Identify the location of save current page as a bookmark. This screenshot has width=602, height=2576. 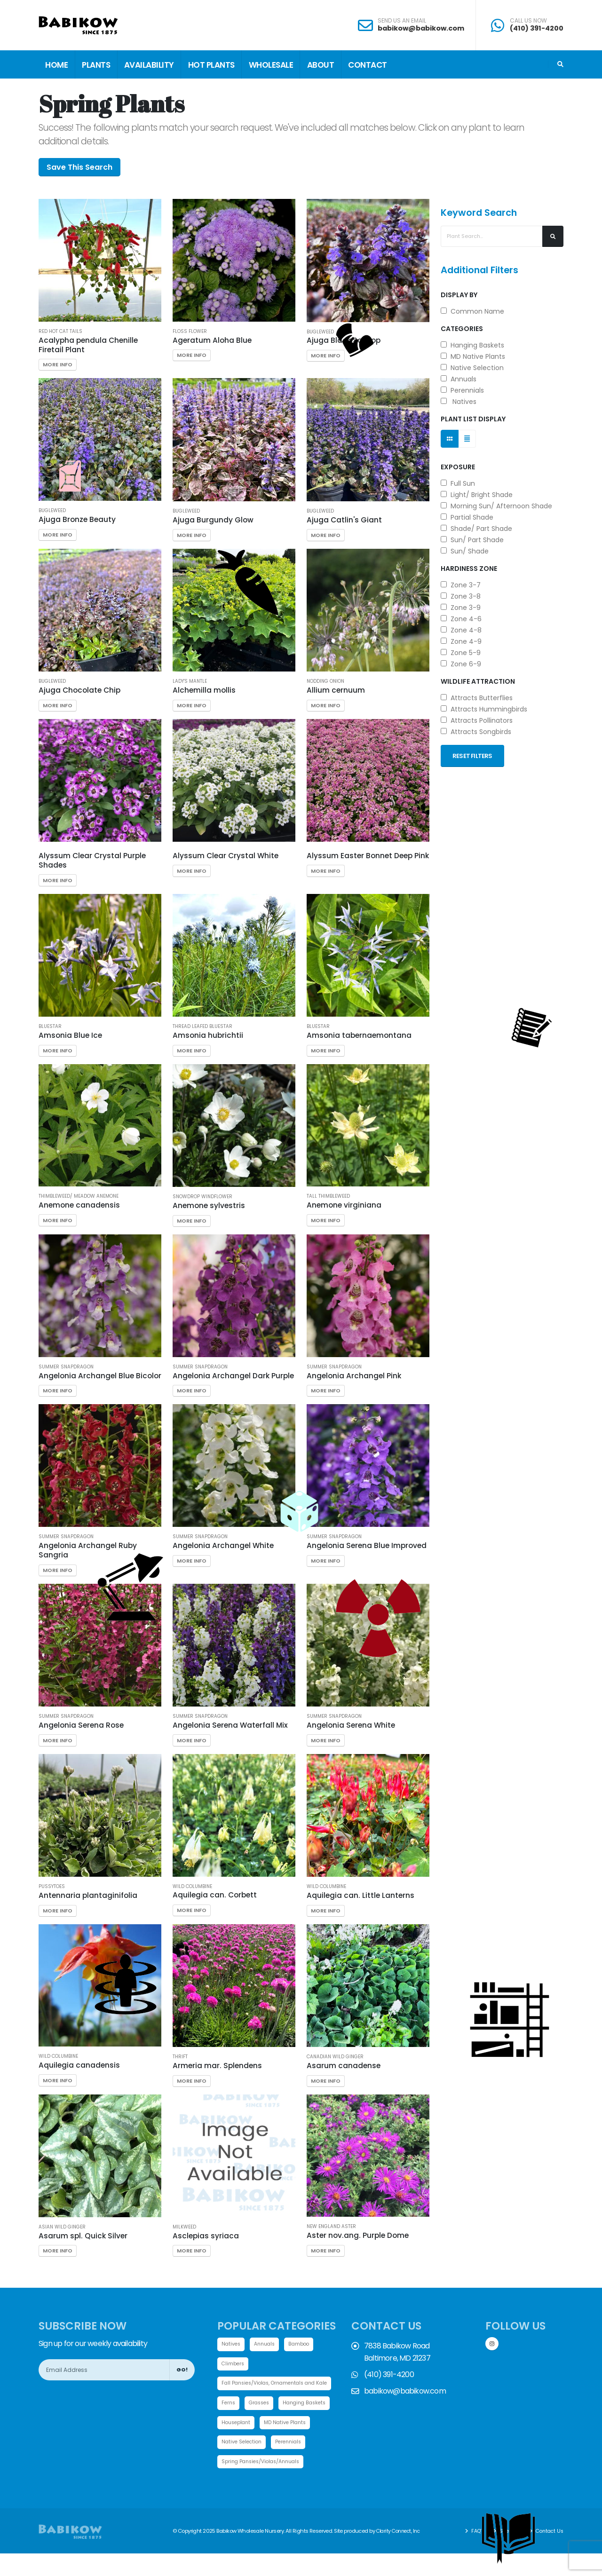
(508, 2537).